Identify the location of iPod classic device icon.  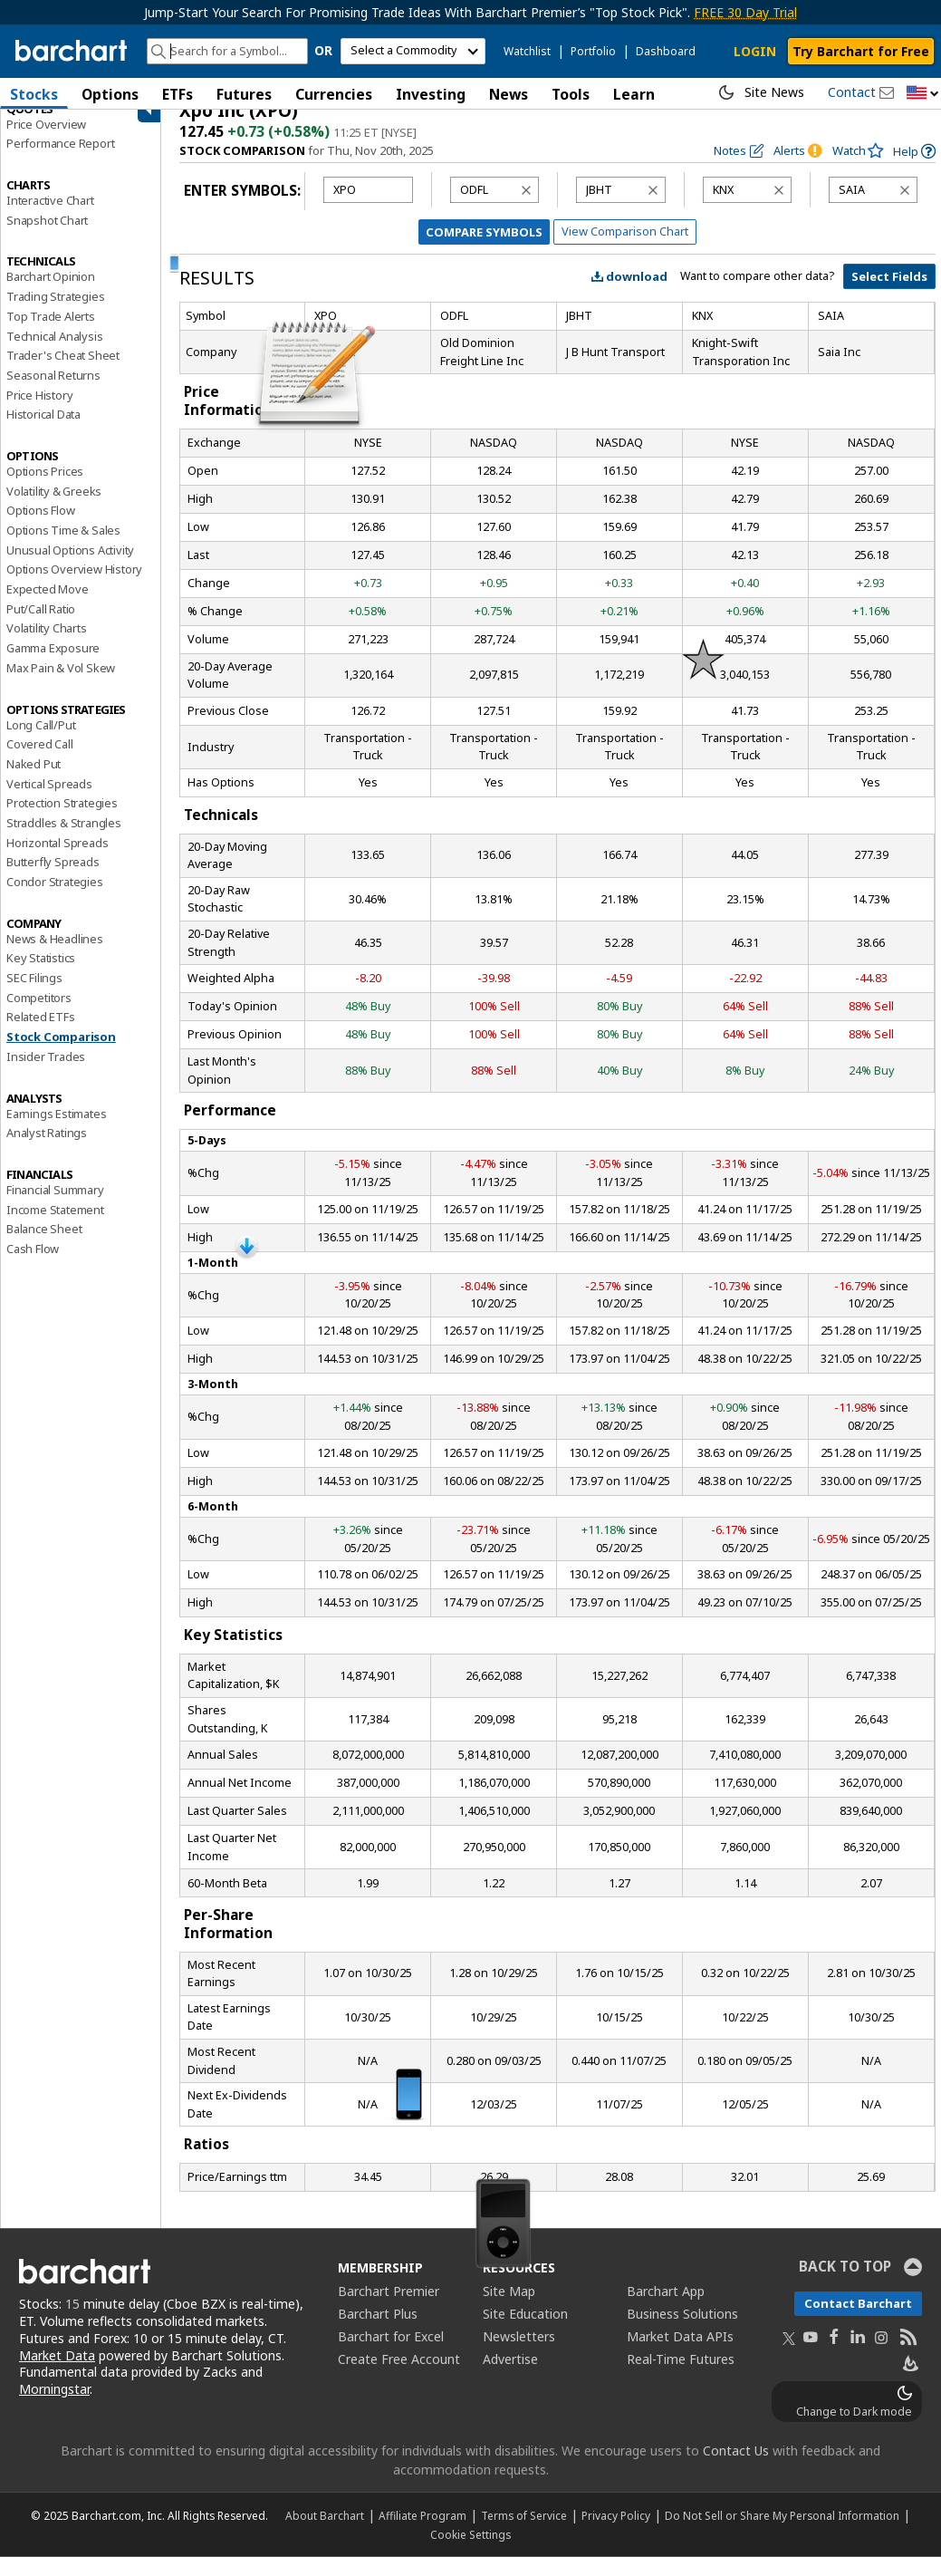
(503, 2223).